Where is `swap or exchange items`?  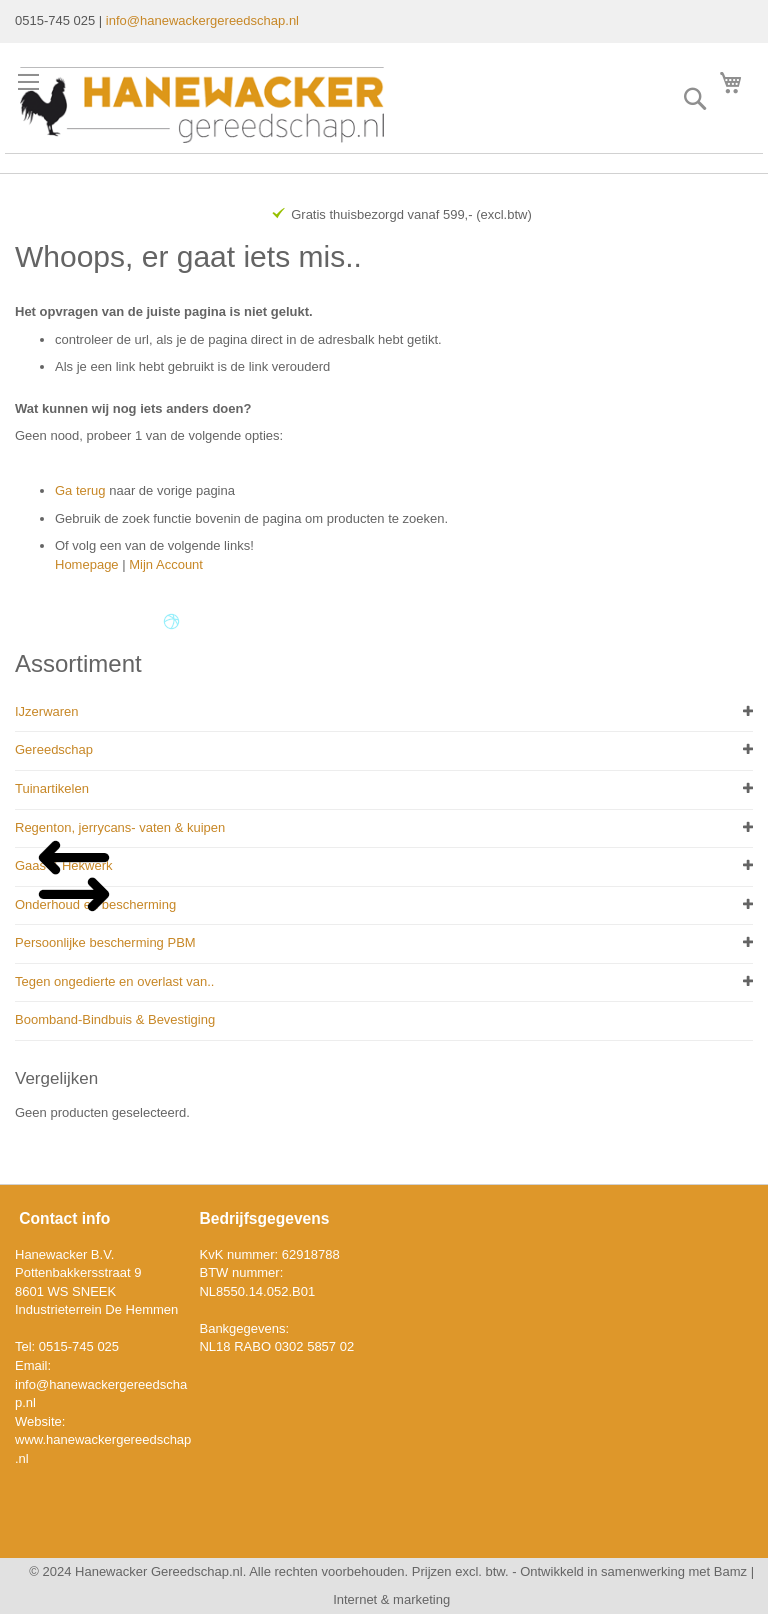 swap or exchange items is located at coordinates (74, 876).